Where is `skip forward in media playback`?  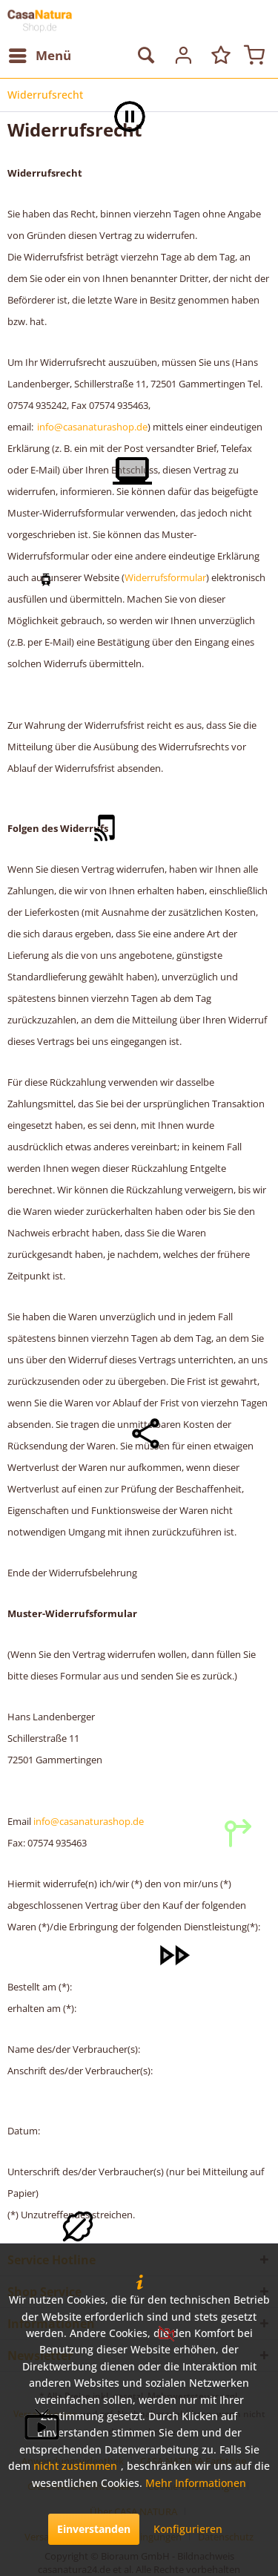 skip forward in media playback is located at coordinates (173, 1955).